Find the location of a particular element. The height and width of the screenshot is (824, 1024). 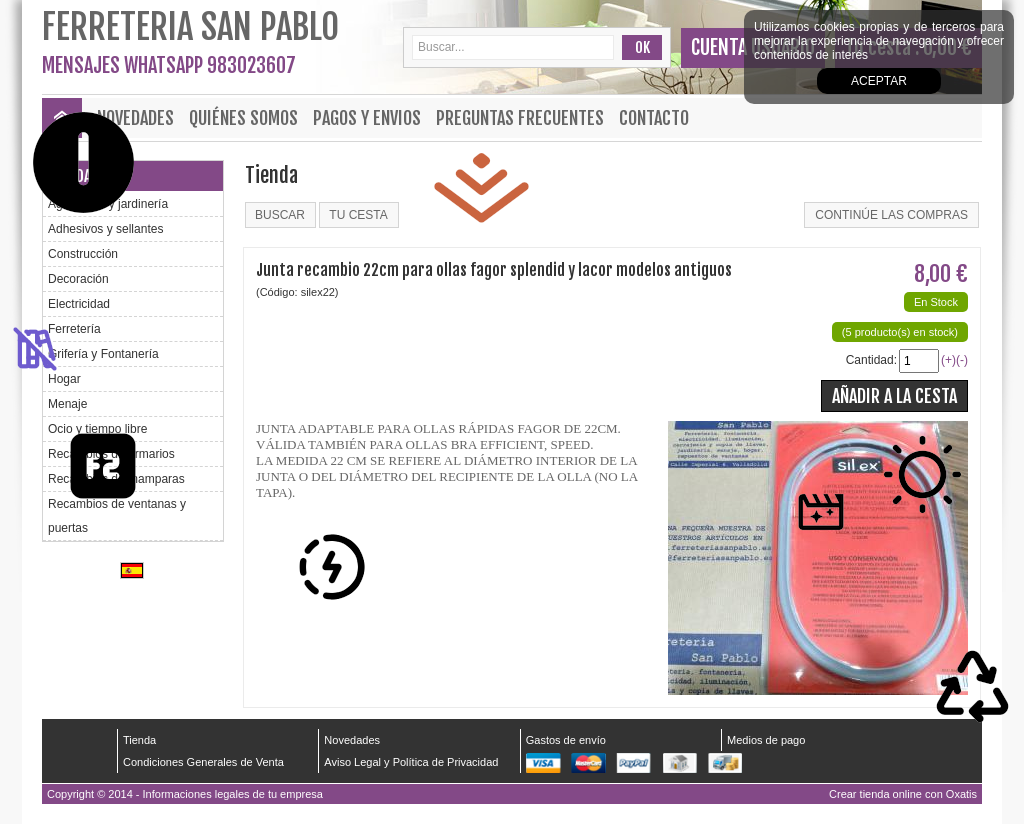

recycle or move item to trash is located at coordinates (972, 686).